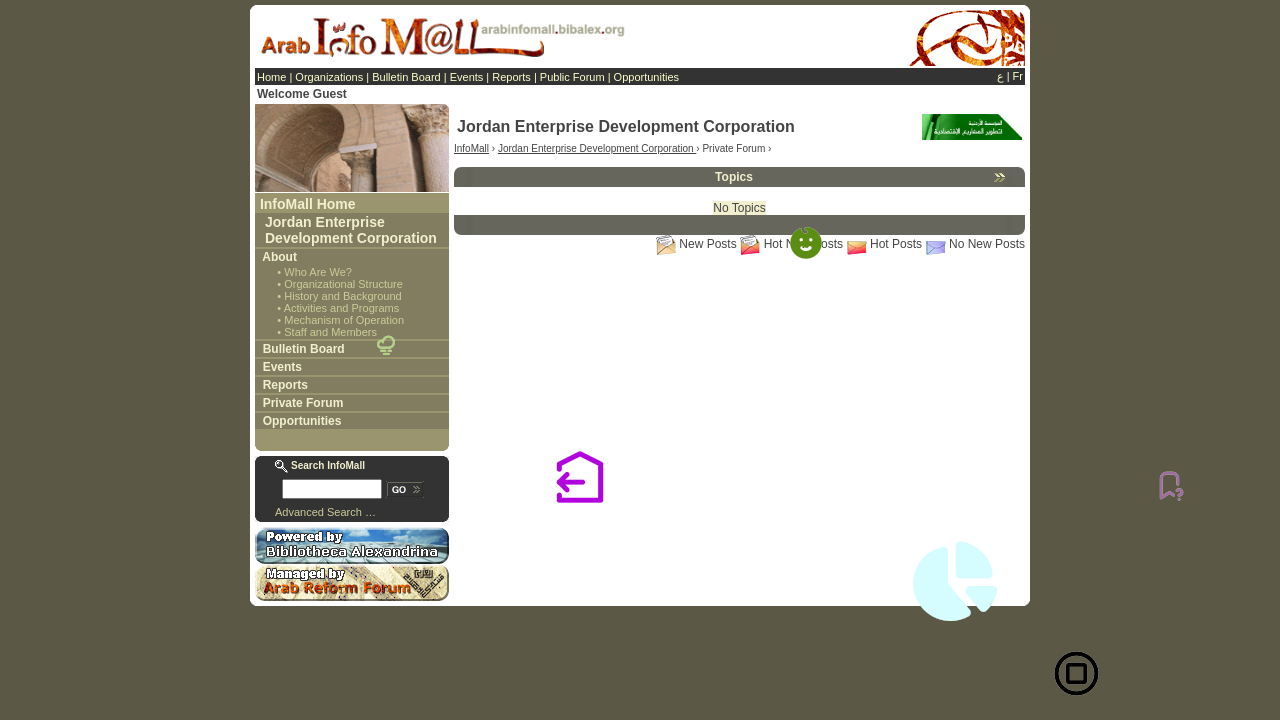  Describe the element at coordinates (1076, 673) in the screenshot. I see `playstation square button symbol` at that location.